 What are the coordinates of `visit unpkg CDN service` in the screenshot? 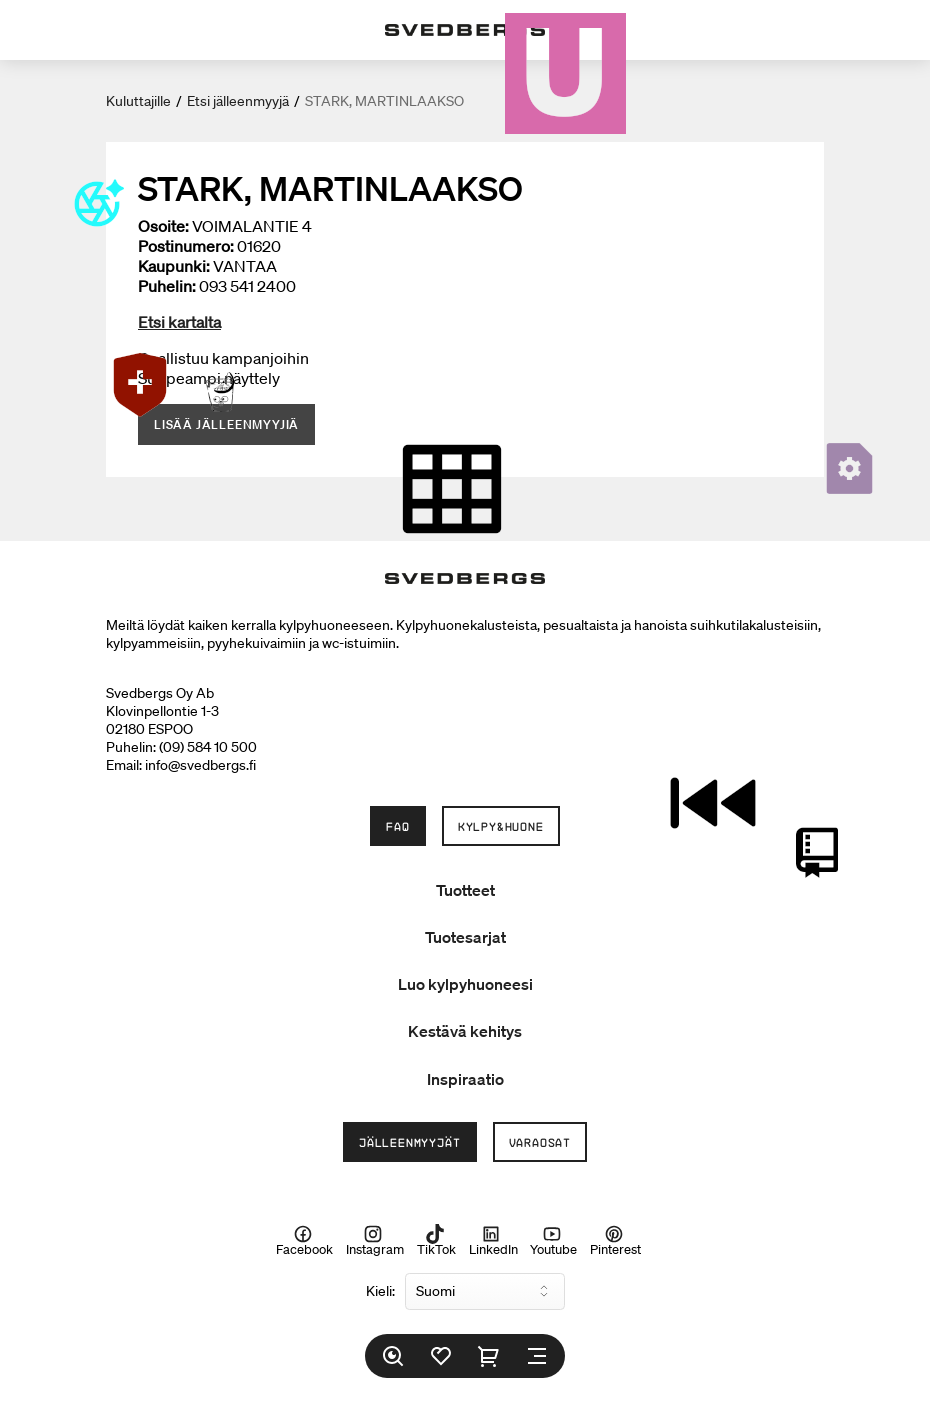 It's located at (565, 73).